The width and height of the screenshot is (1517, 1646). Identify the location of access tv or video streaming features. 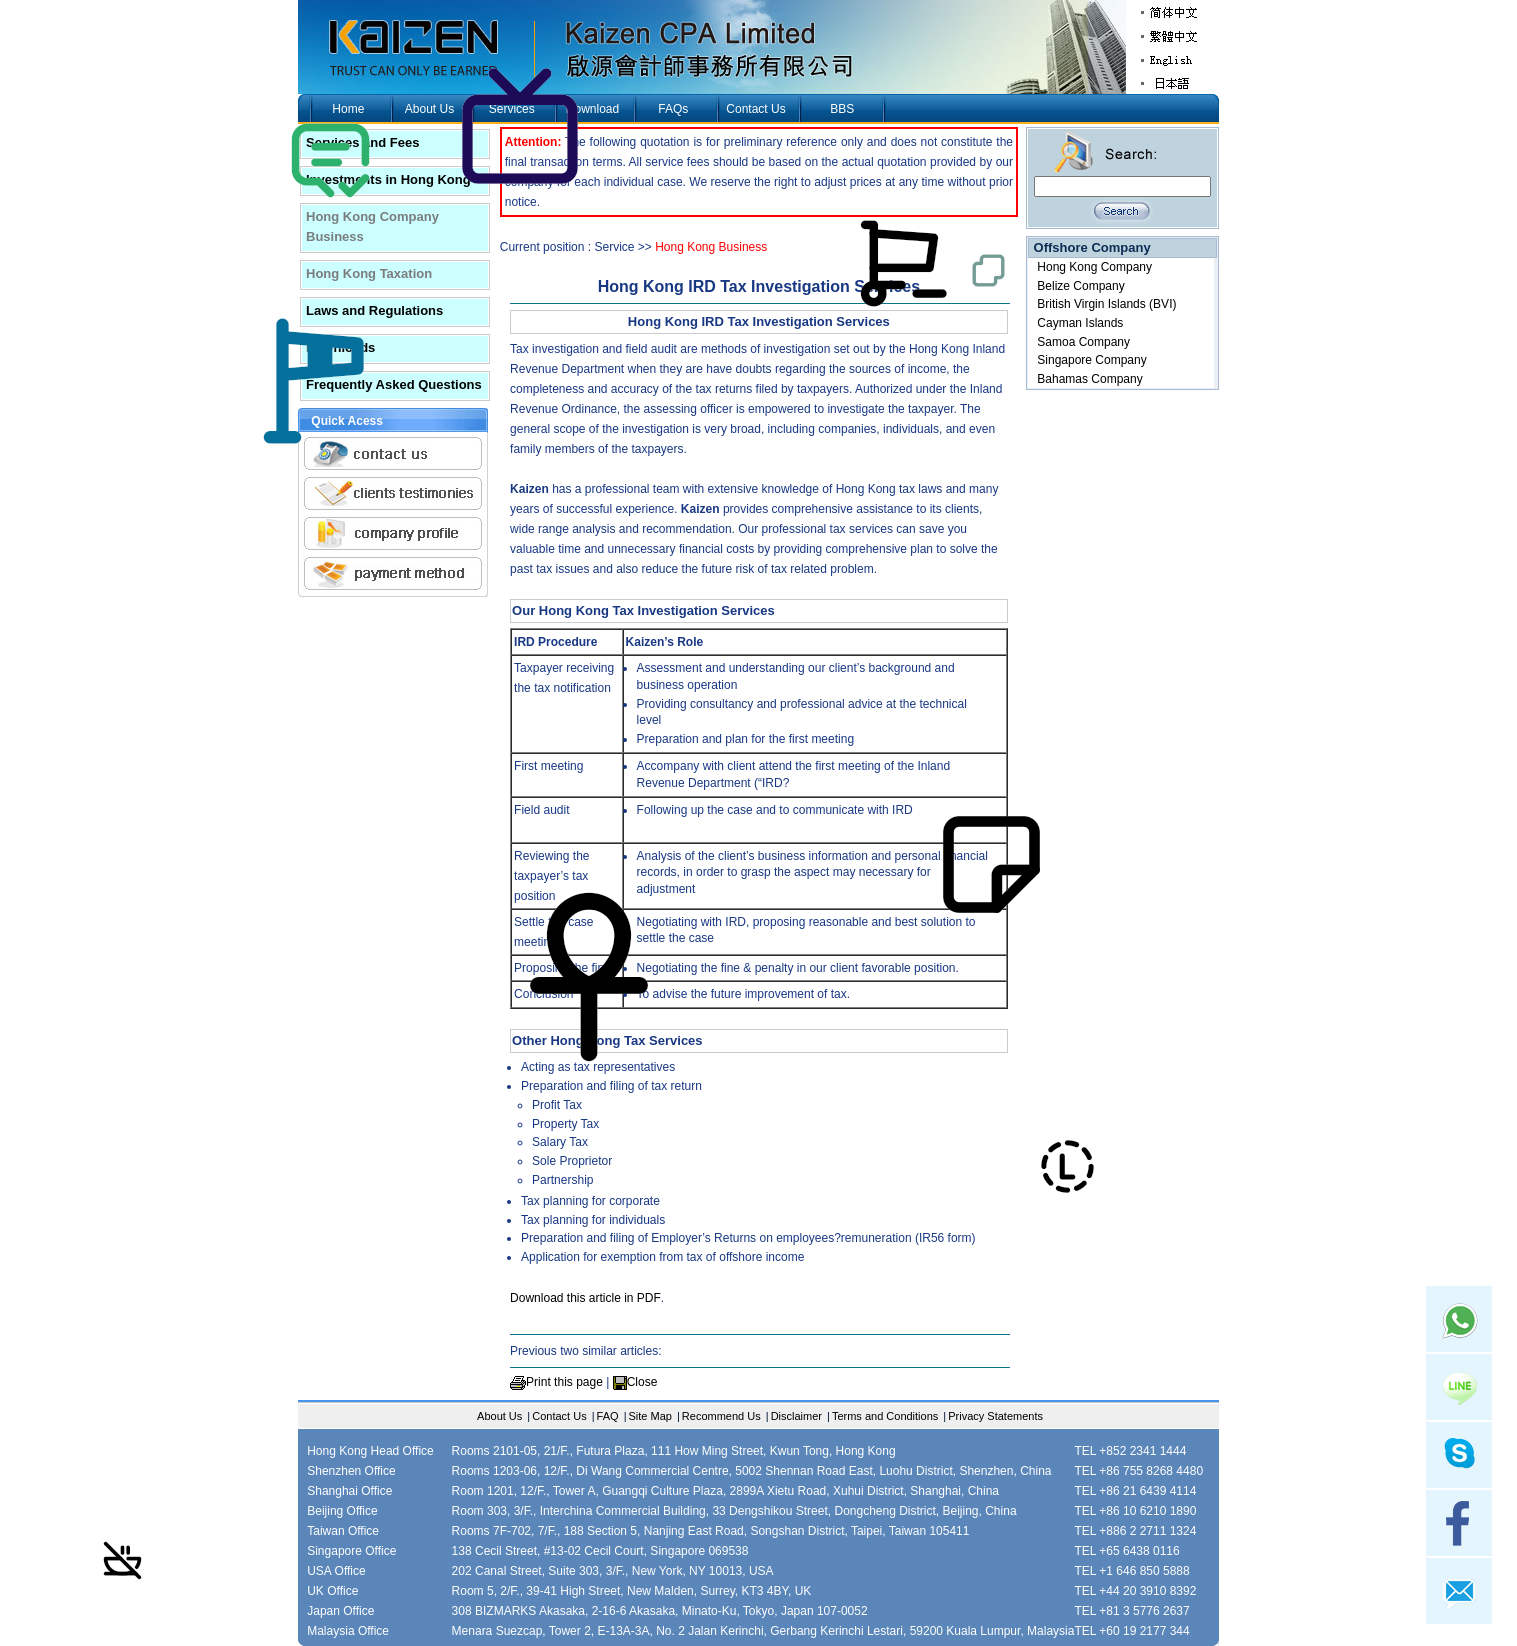
(520, 126).